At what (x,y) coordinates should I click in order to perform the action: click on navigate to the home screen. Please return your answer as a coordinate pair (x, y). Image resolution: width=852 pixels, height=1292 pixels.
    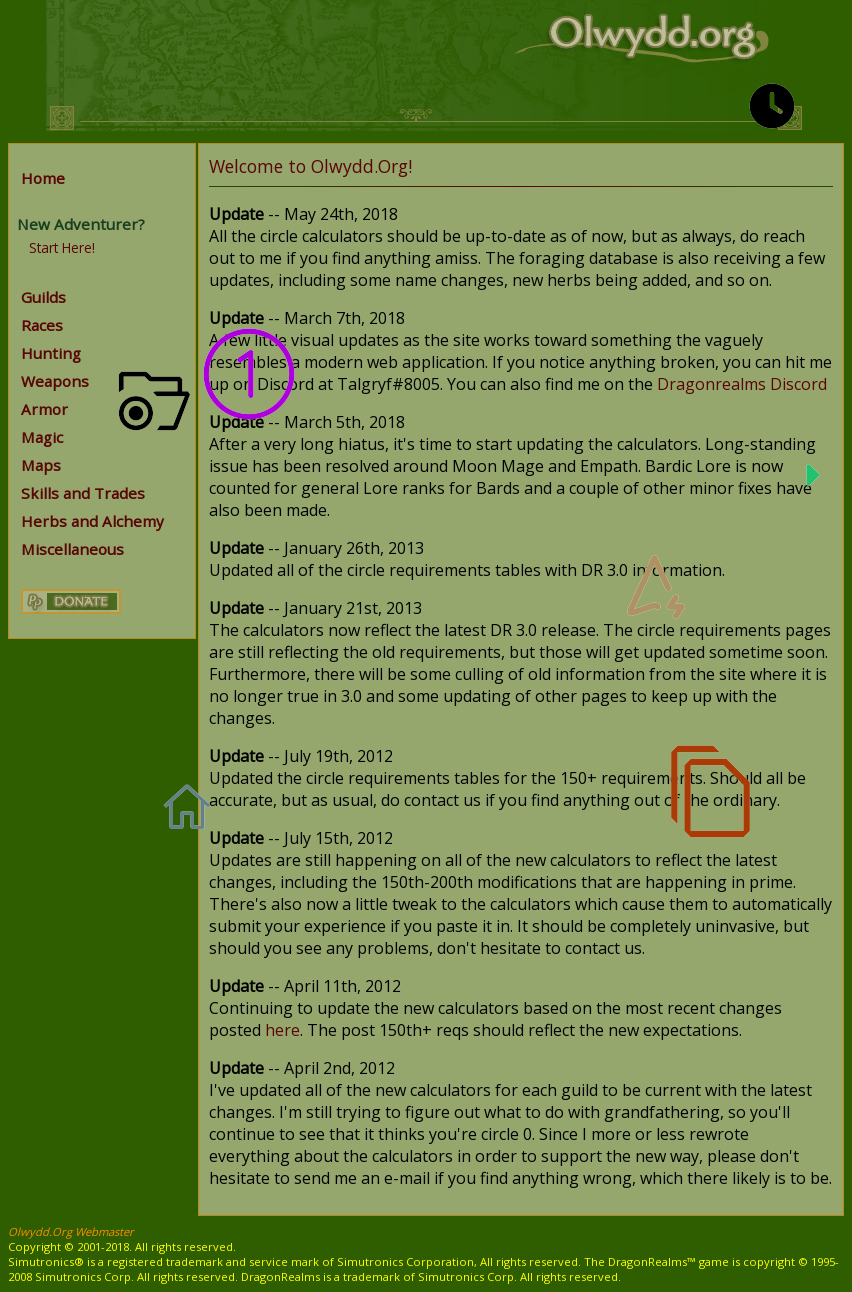
    Looking at the image, I should click on (187, 808).